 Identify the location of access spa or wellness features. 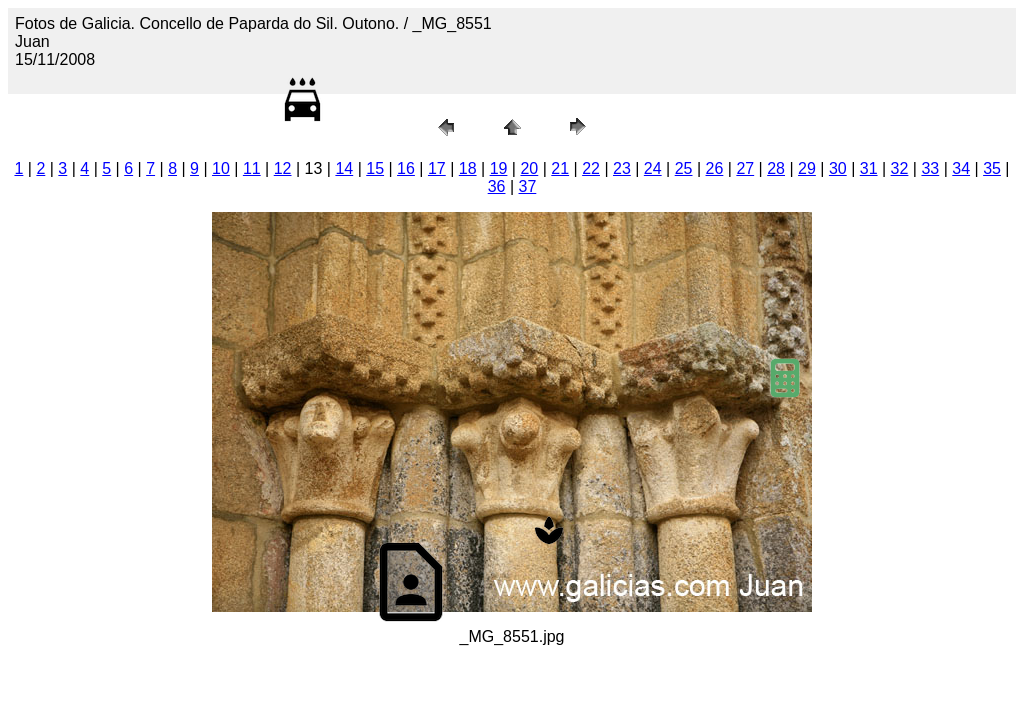
(549, 530).